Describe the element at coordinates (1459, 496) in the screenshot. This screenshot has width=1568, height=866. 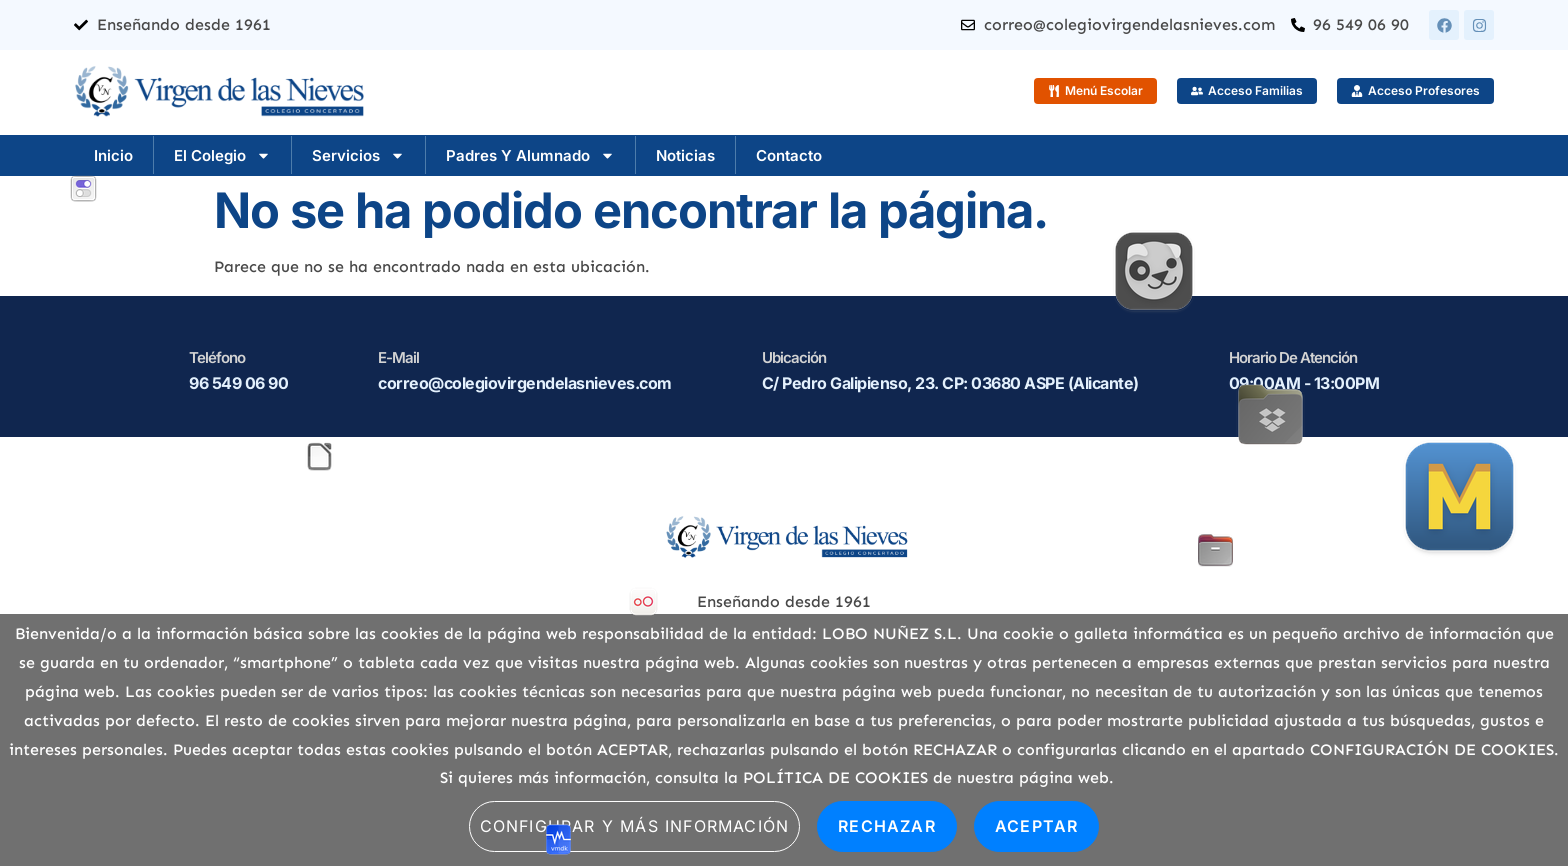
I see `launch mullvad browser app` at that location.